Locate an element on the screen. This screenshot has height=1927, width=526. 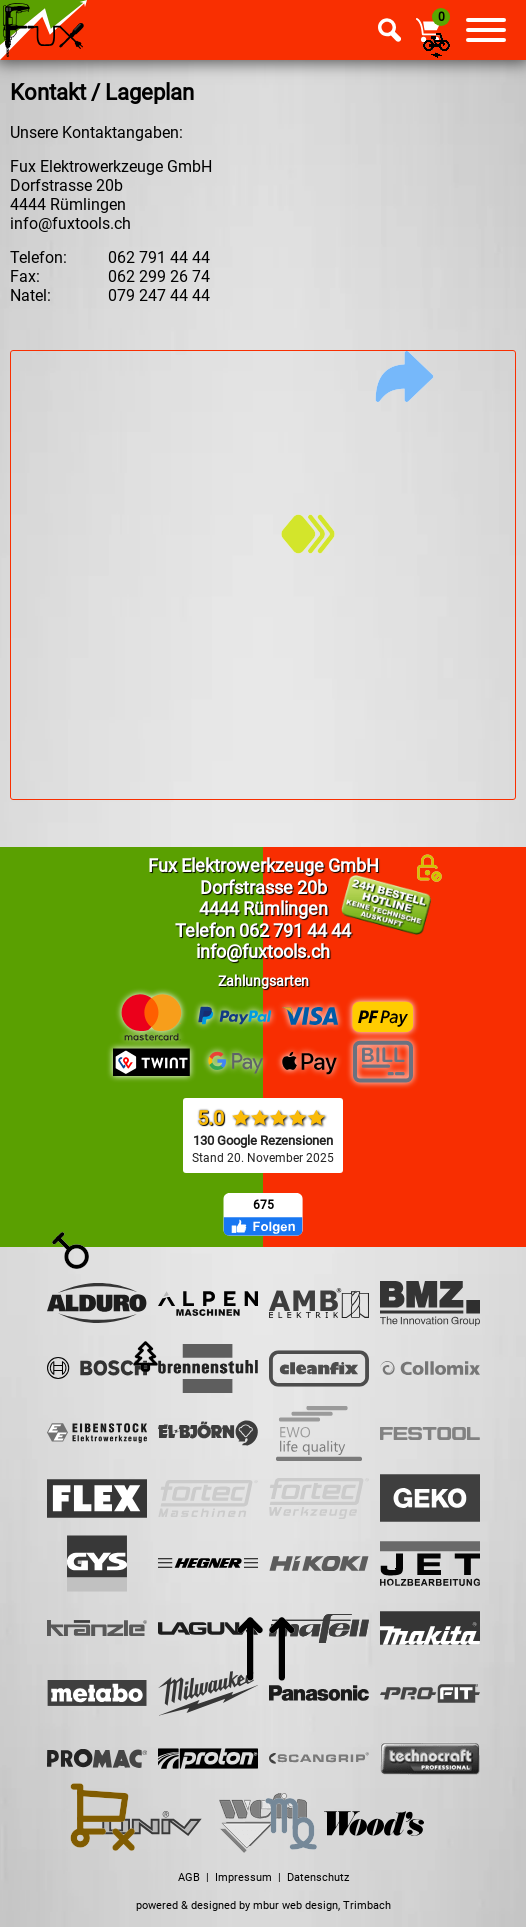
cancel or revoke access permissions is located at coordinates (427, 867).